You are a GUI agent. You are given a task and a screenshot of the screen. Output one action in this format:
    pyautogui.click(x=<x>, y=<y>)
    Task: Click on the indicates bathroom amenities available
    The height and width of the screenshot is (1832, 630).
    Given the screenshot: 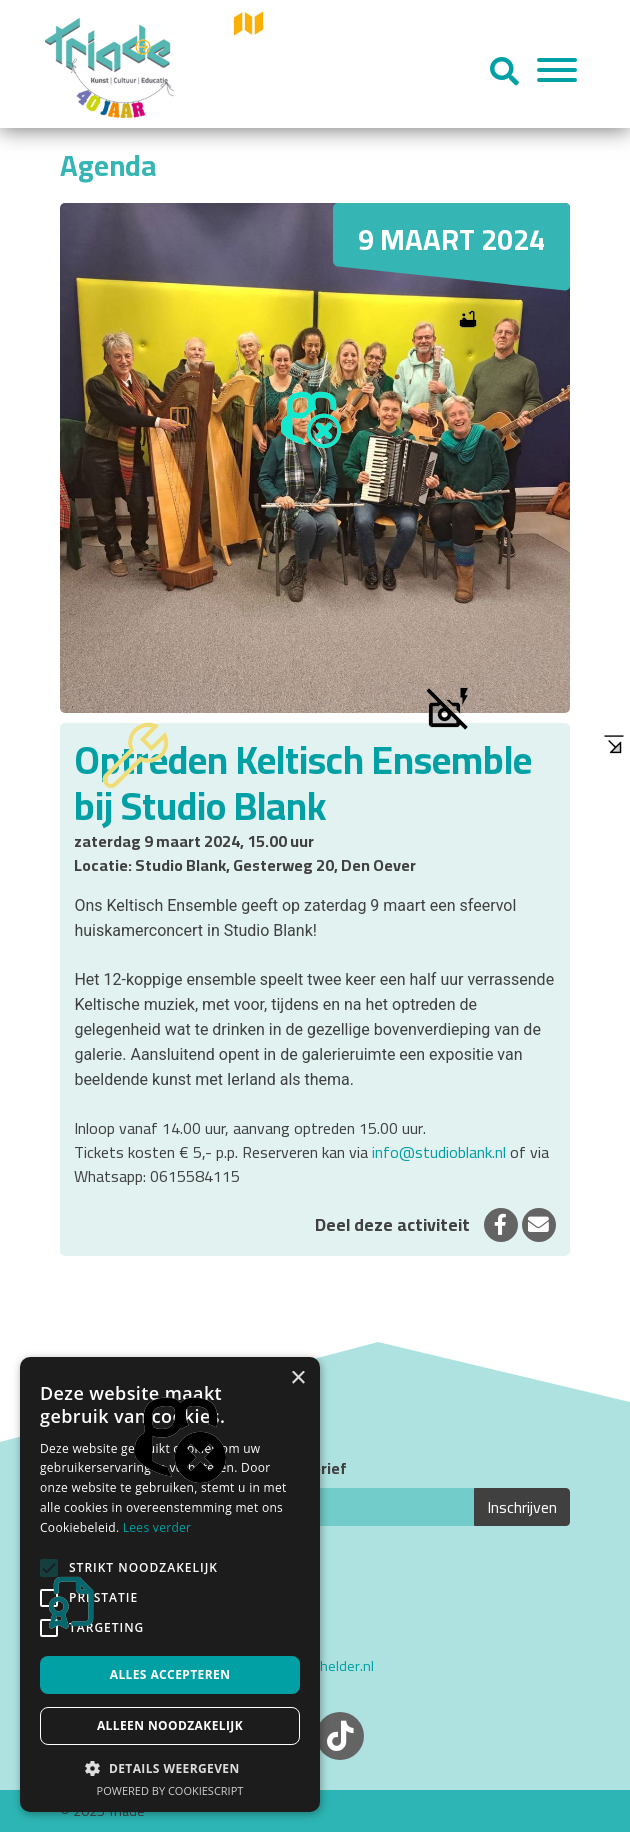 What is the action you would take?
    pyautogui.click(x=468, y=319)
    